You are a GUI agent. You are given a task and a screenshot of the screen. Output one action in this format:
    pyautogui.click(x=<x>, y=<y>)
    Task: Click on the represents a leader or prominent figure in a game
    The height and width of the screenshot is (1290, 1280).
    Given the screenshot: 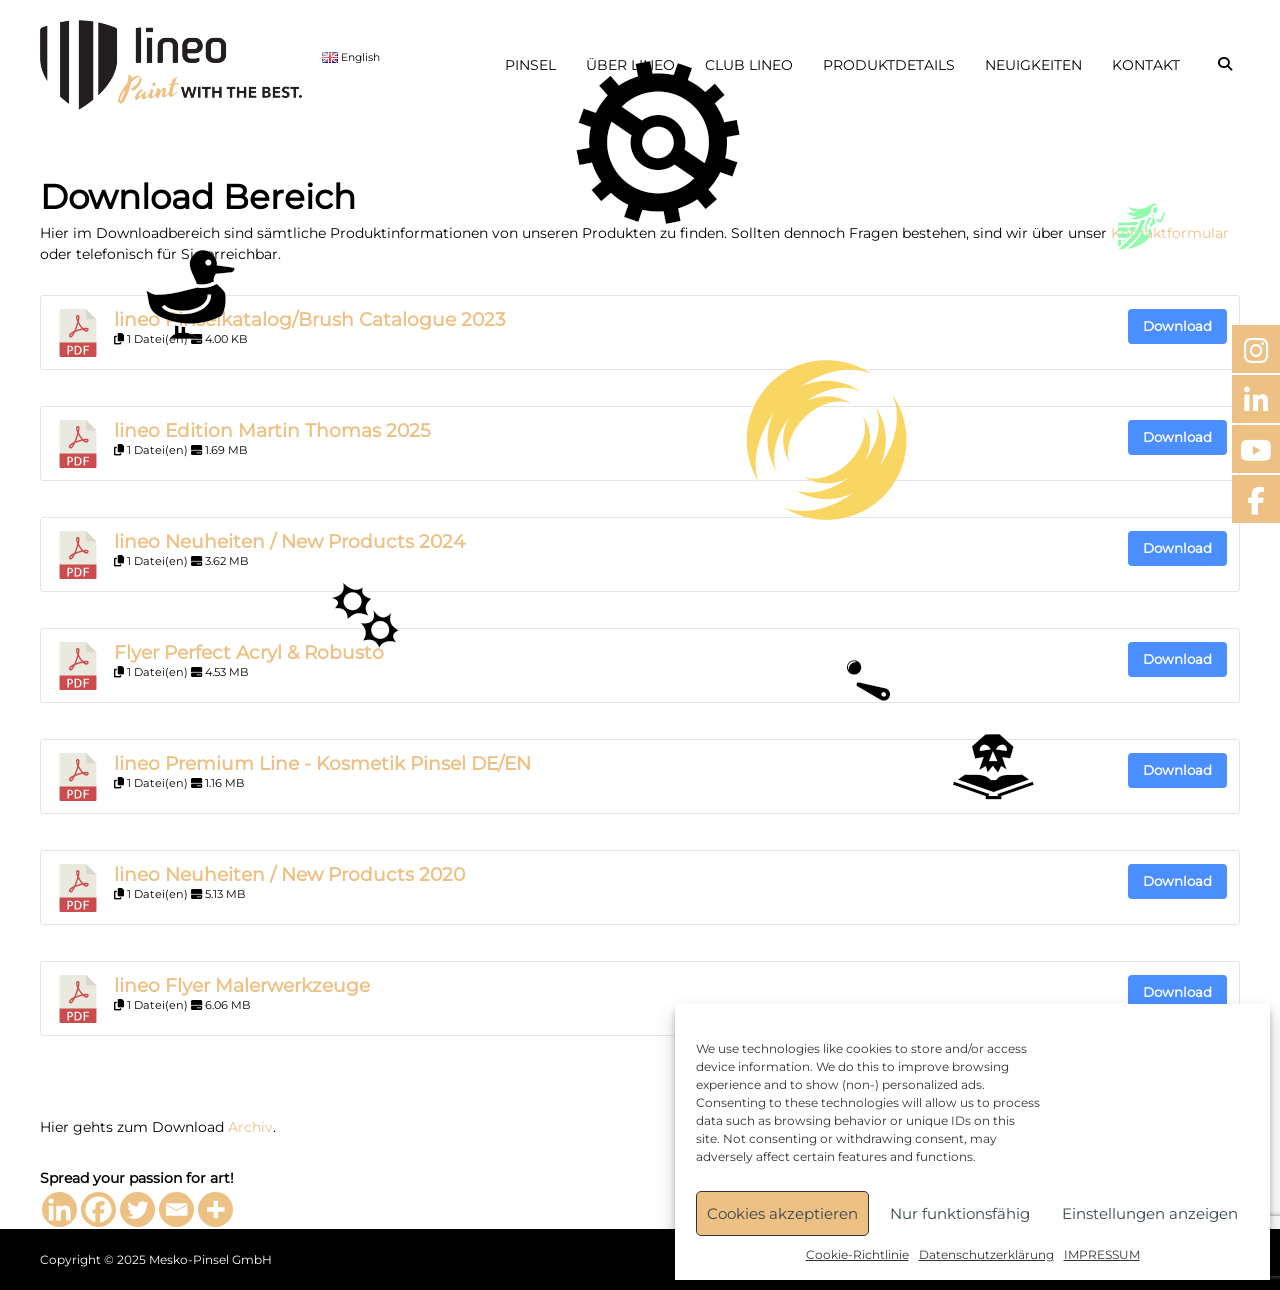 What is the action you would take?
    pyautogui.click(x=1141, y=225)
    